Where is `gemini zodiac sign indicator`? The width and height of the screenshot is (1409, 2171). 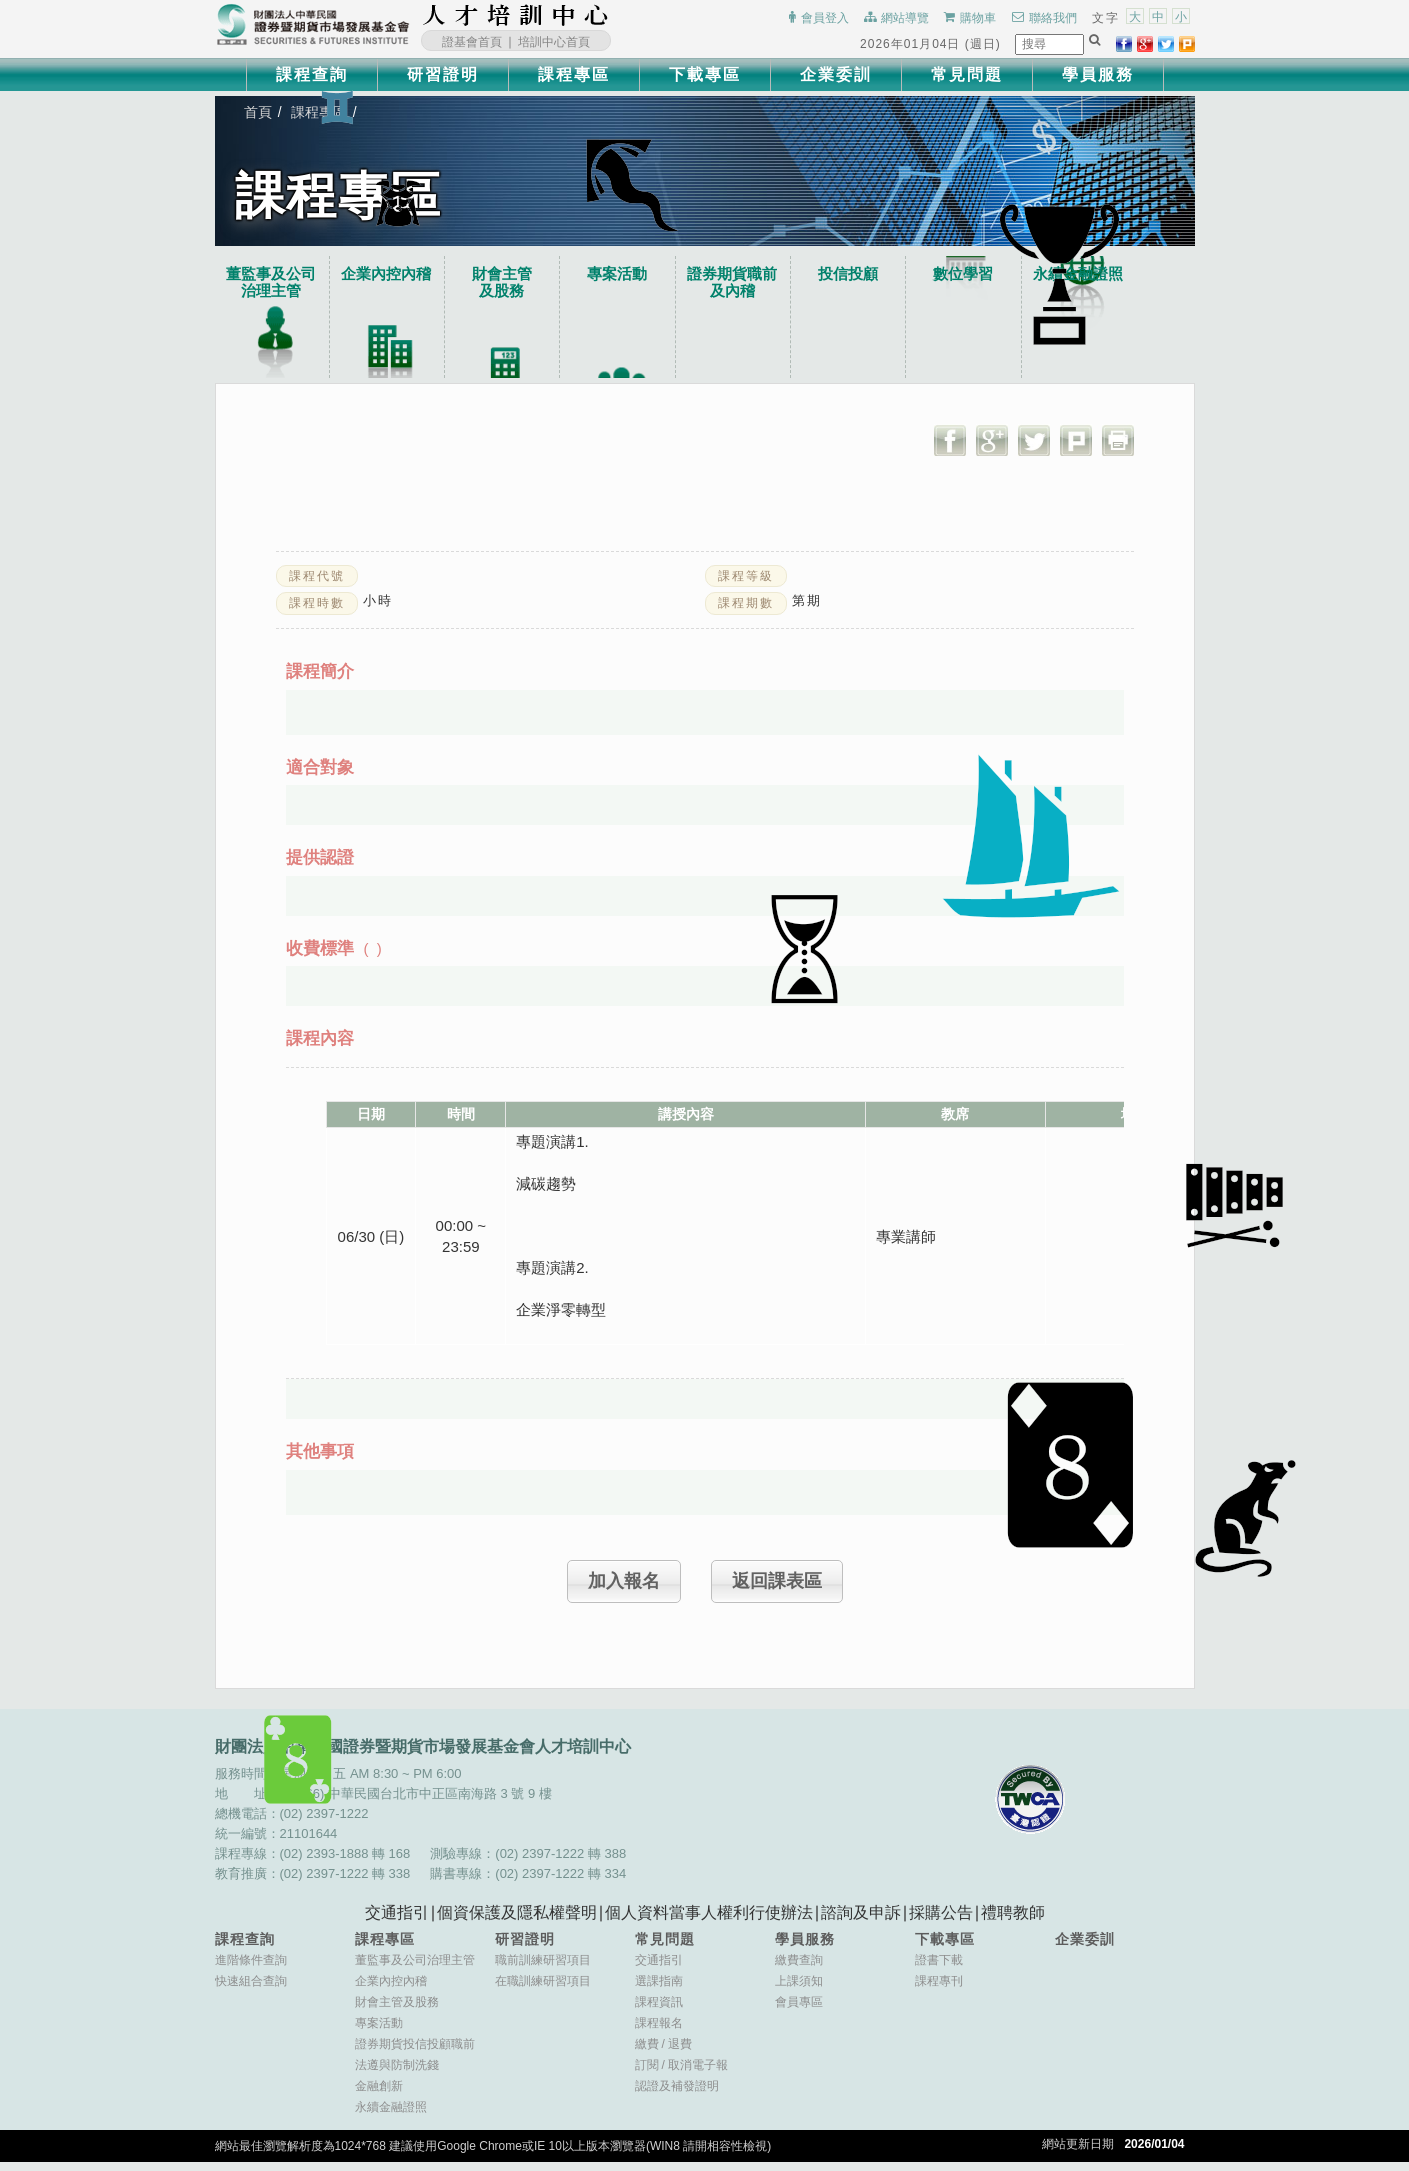 gemini zodiac sign indicator is located at coordinates (337, 107).